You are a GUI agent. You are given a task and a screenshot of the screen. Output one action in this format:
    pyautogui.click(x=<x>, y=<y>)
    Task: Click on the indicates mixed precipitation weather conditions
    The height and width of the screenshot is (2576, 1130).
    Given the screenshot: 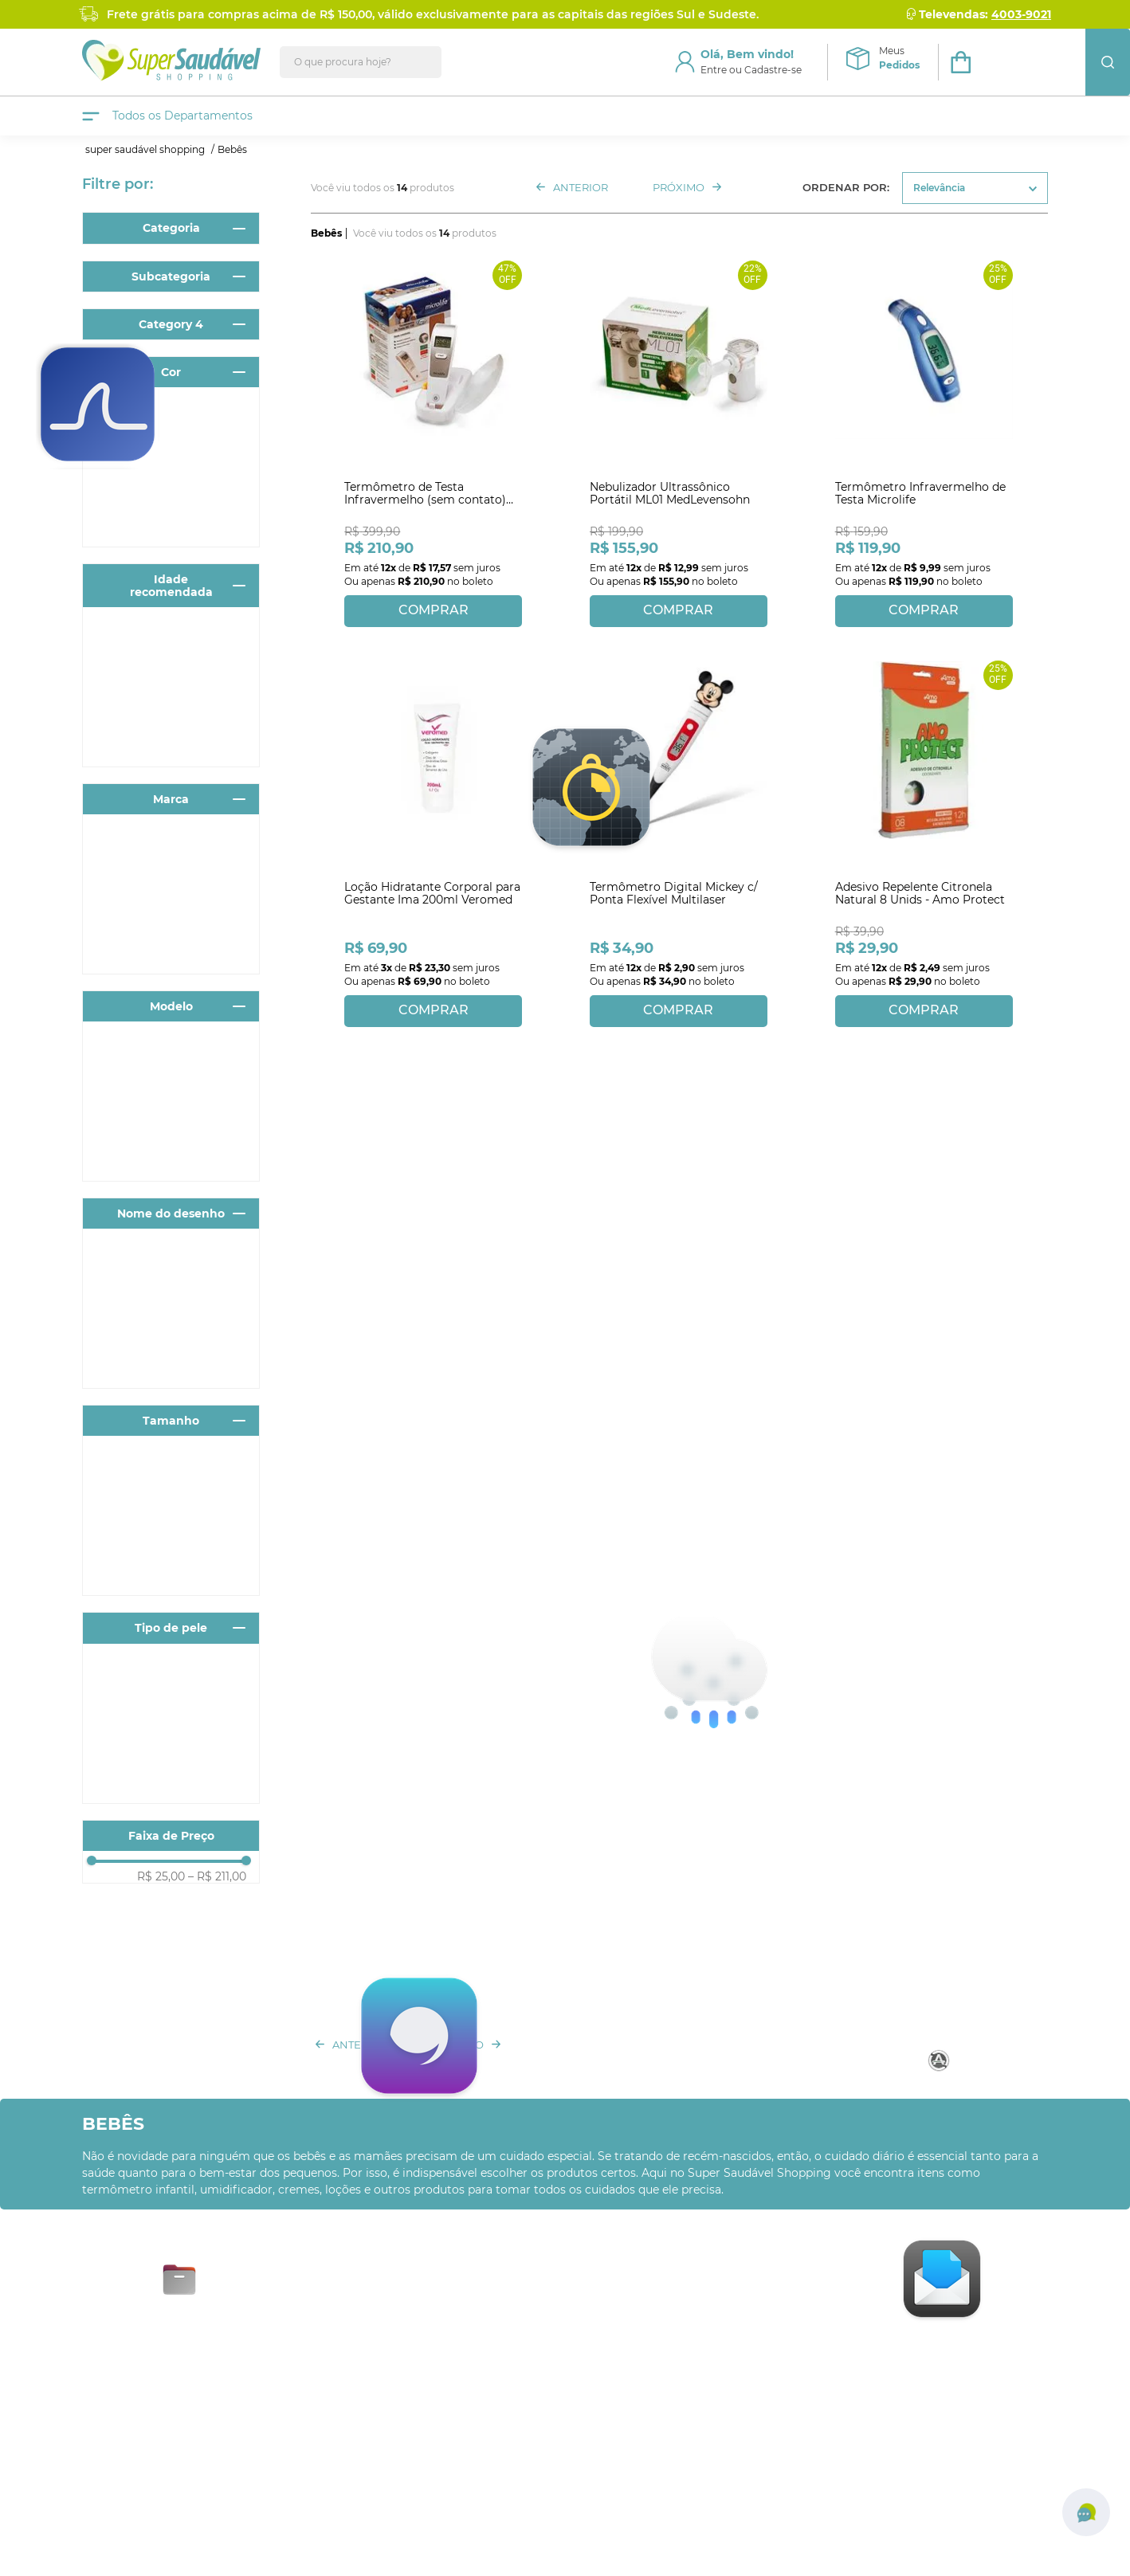 What is the action you would take?
    pyautogui.click(x=709, y=1670)
    